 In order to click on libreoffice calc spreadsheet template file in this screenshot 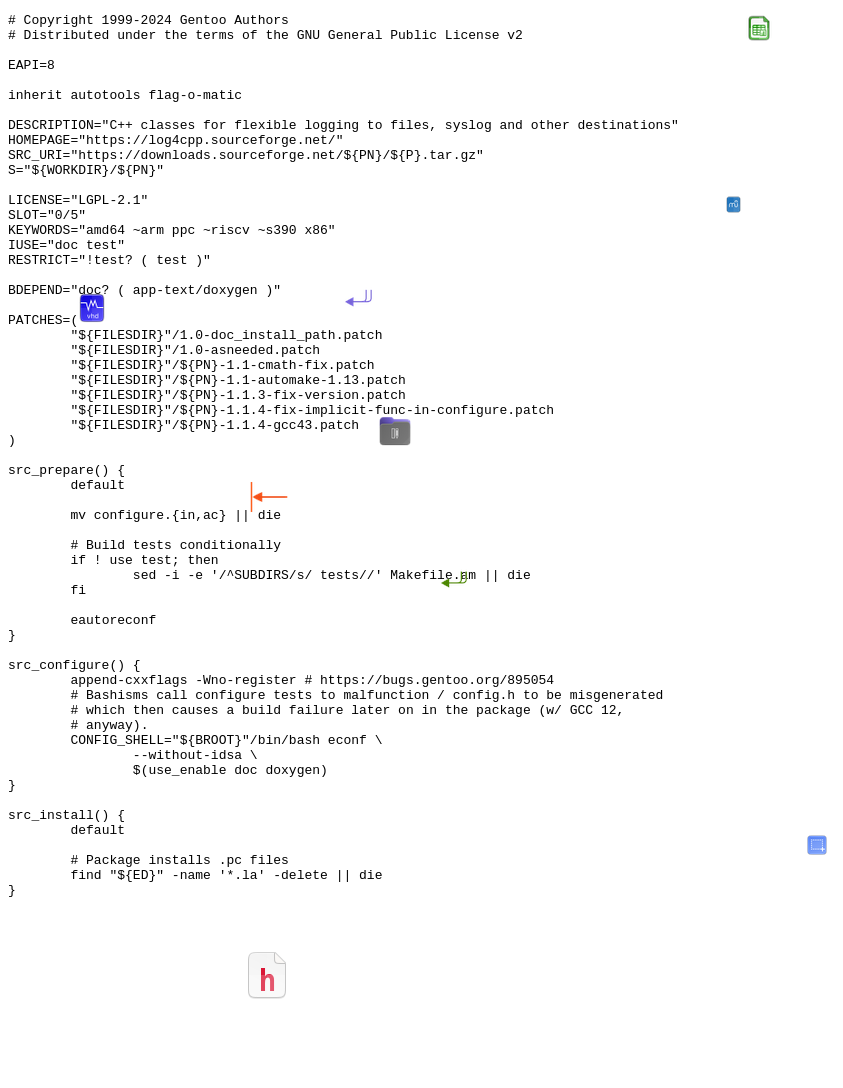, I will do `click(759, 28)`.